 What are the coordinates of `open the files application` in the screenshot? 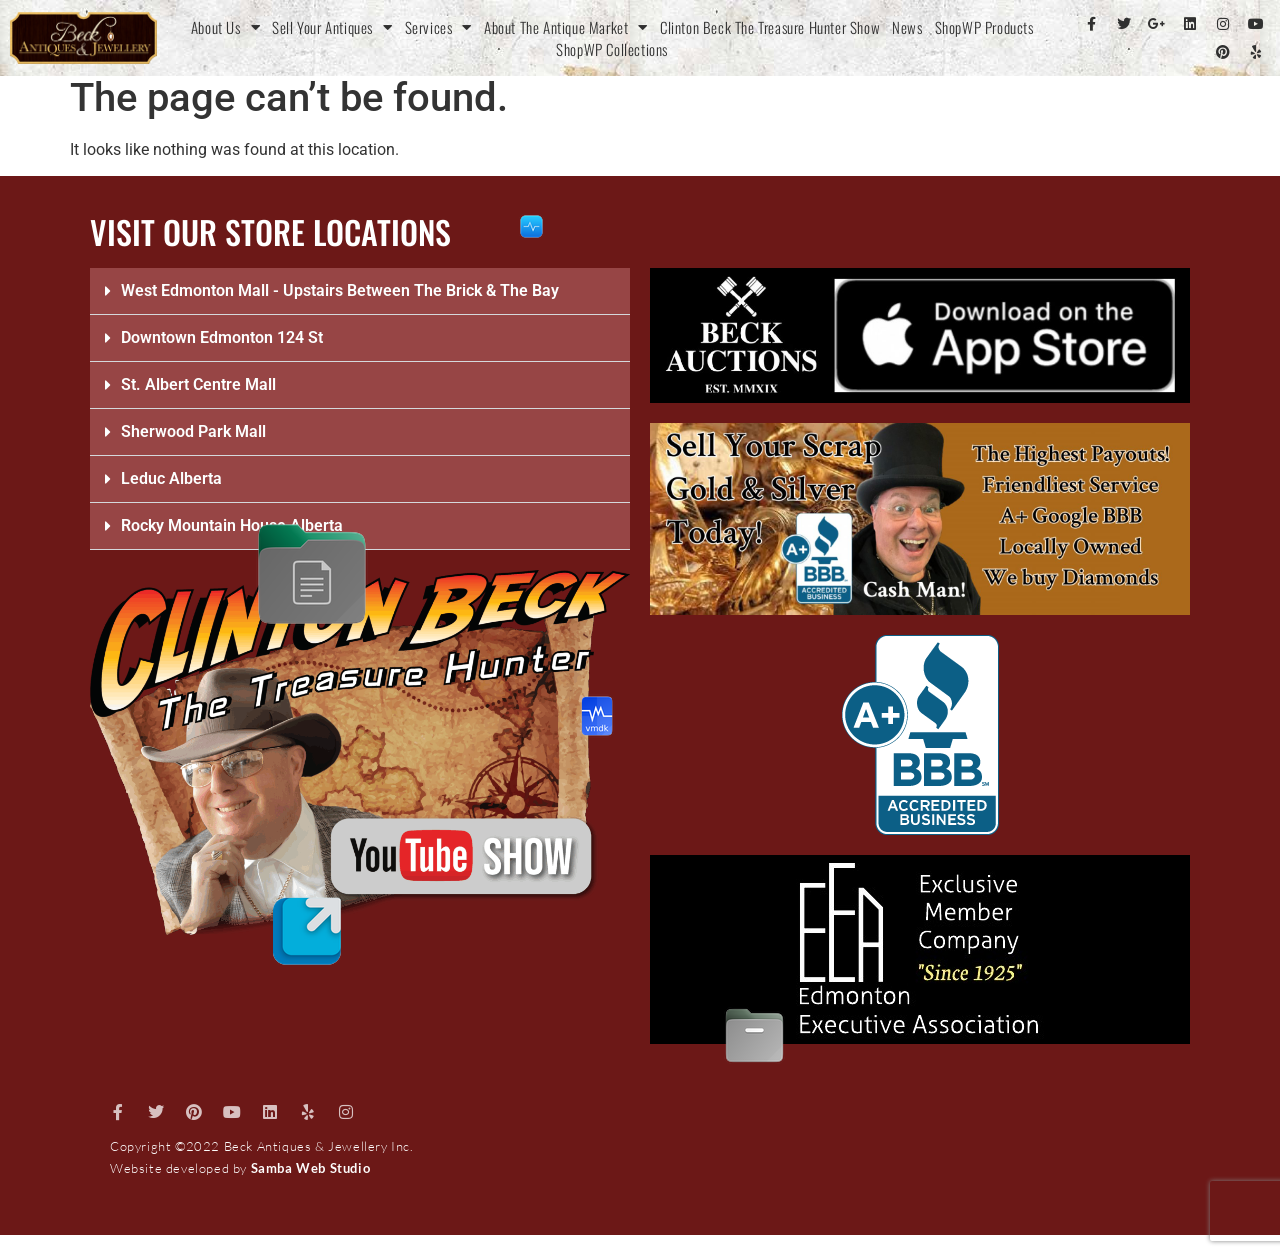 It's located at (754, 1035).